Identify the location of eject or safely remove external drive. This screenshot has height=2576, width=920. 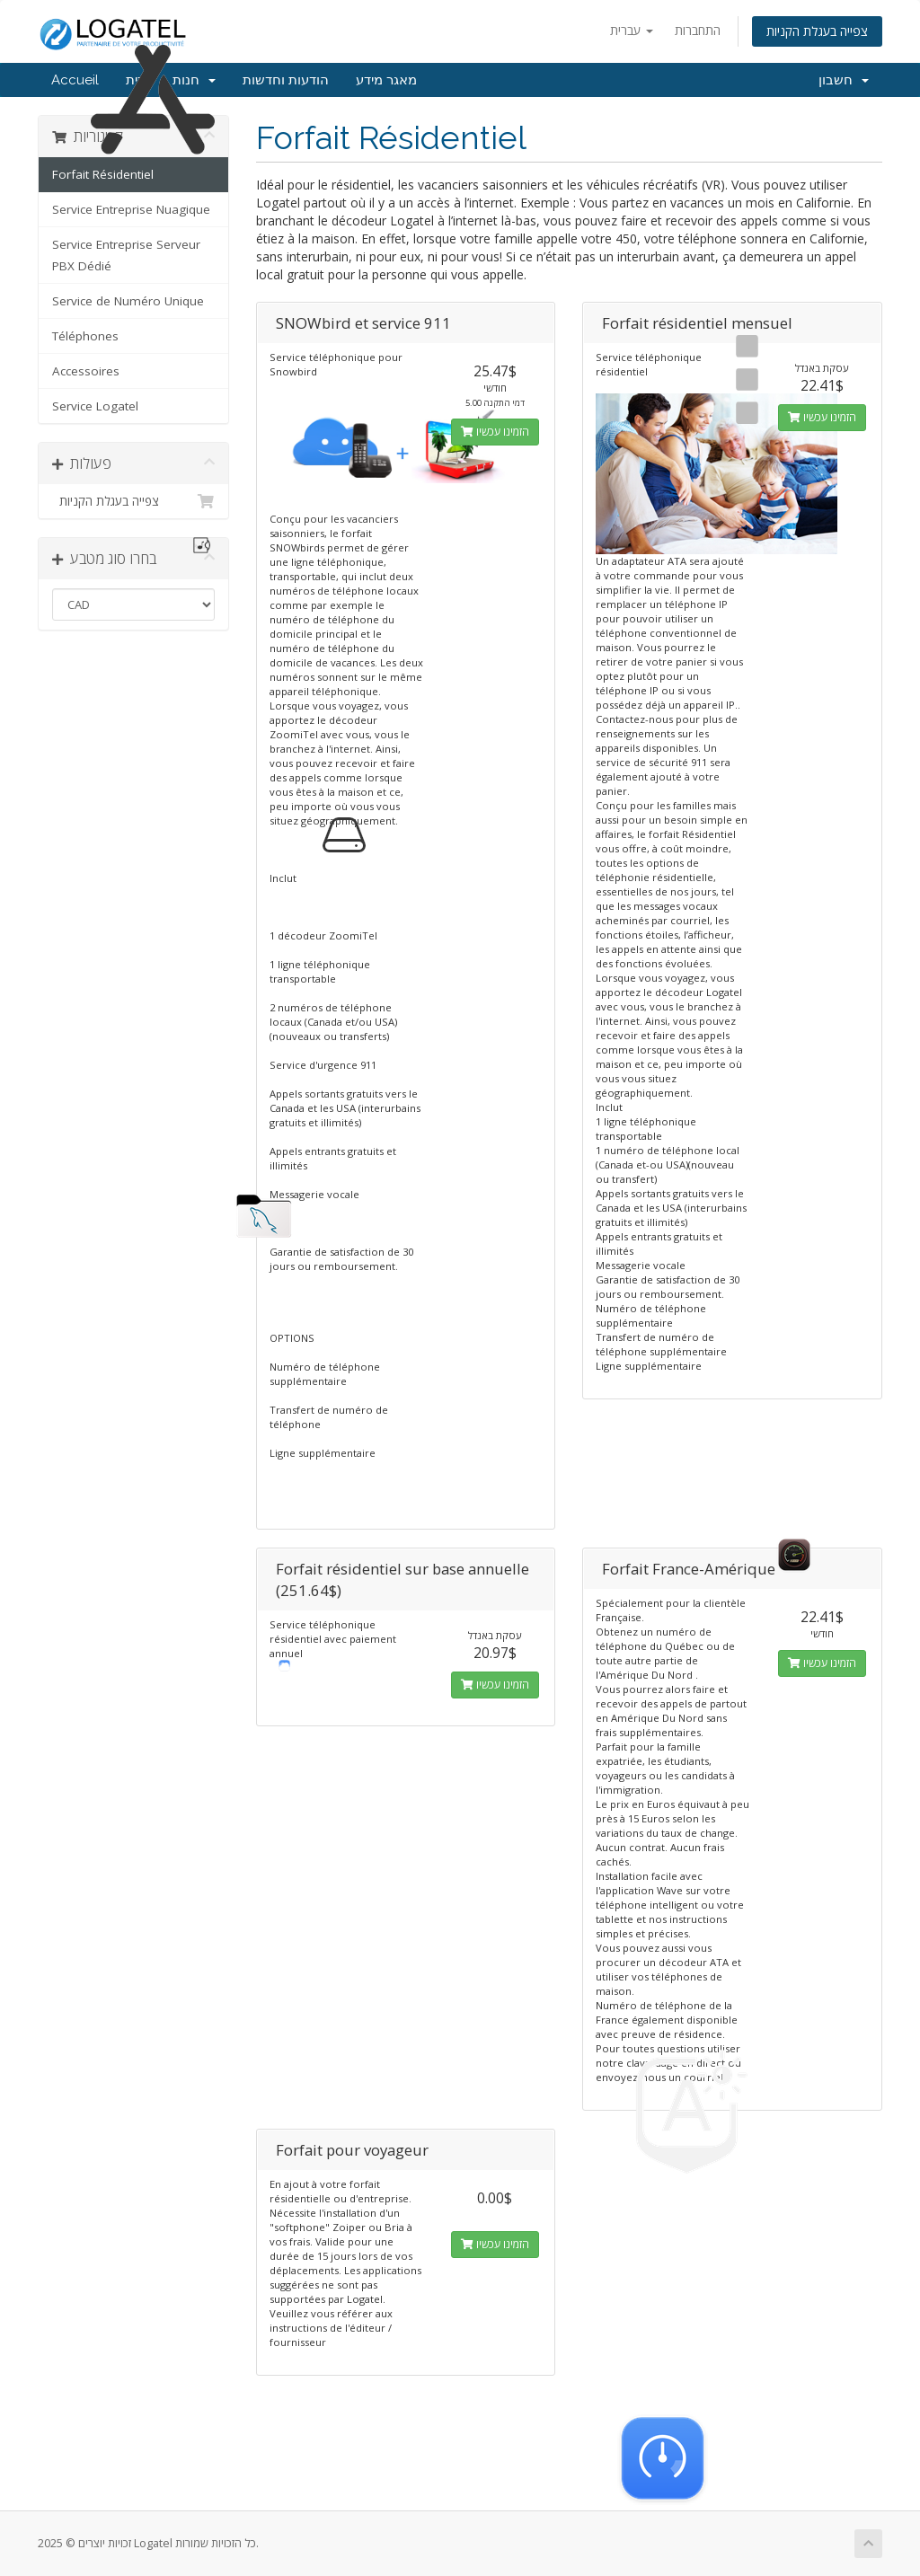
(344, 834).